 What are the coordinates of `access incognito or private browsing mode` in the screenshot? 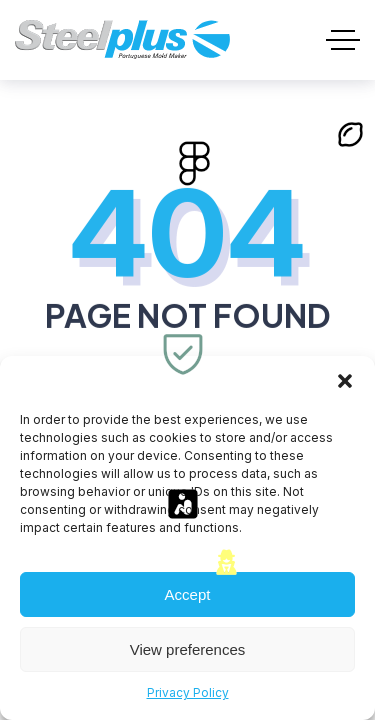 It's located at (226, 562).